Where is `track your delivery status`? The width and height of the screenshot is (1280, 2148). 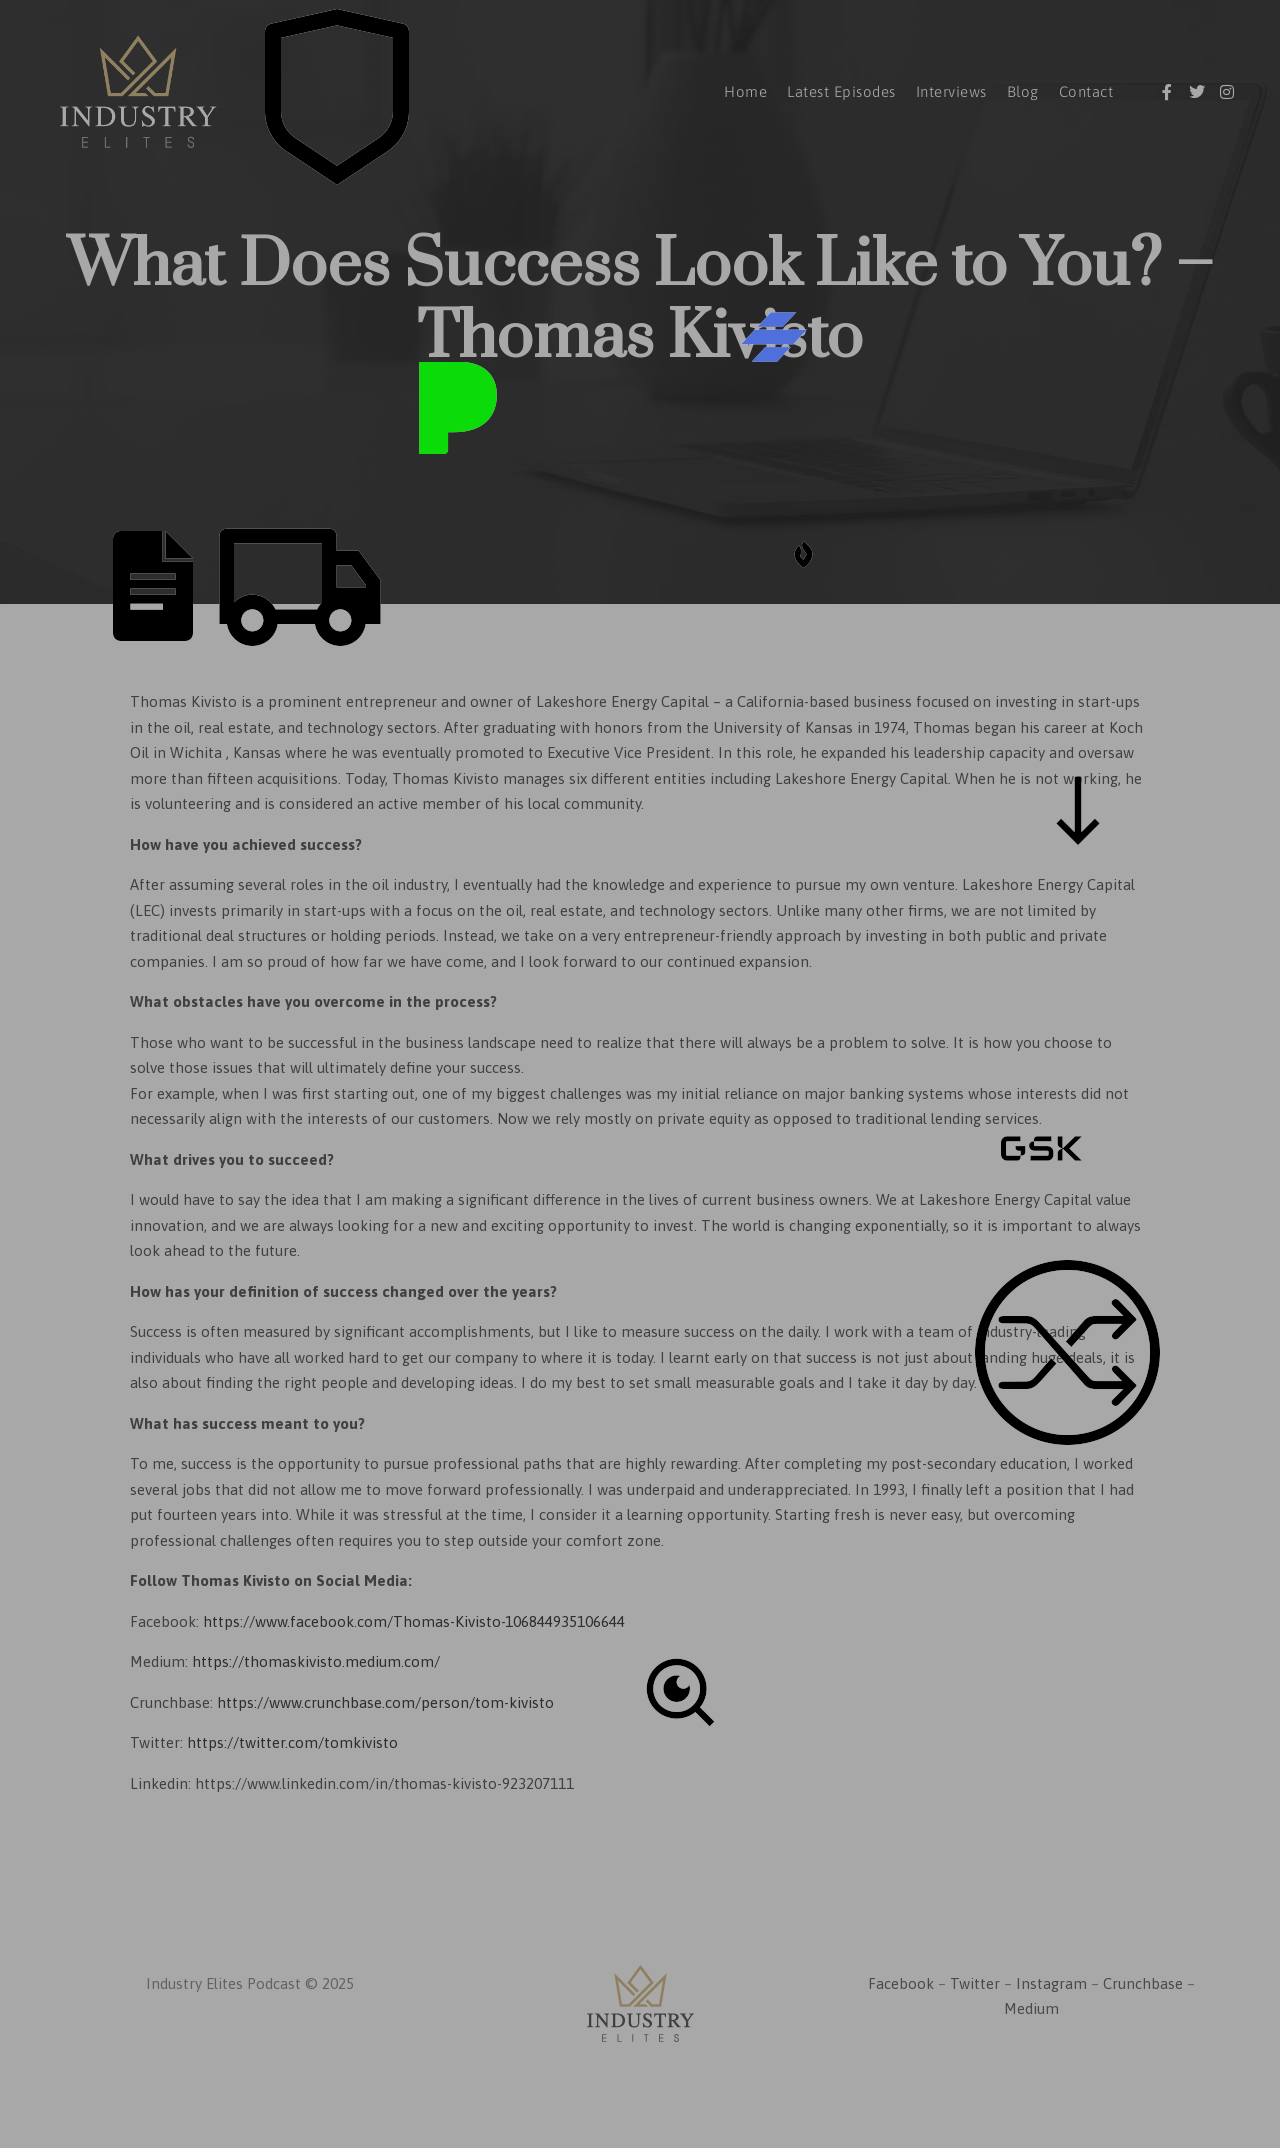 track your delivery status is located at coordinates (300, 580).